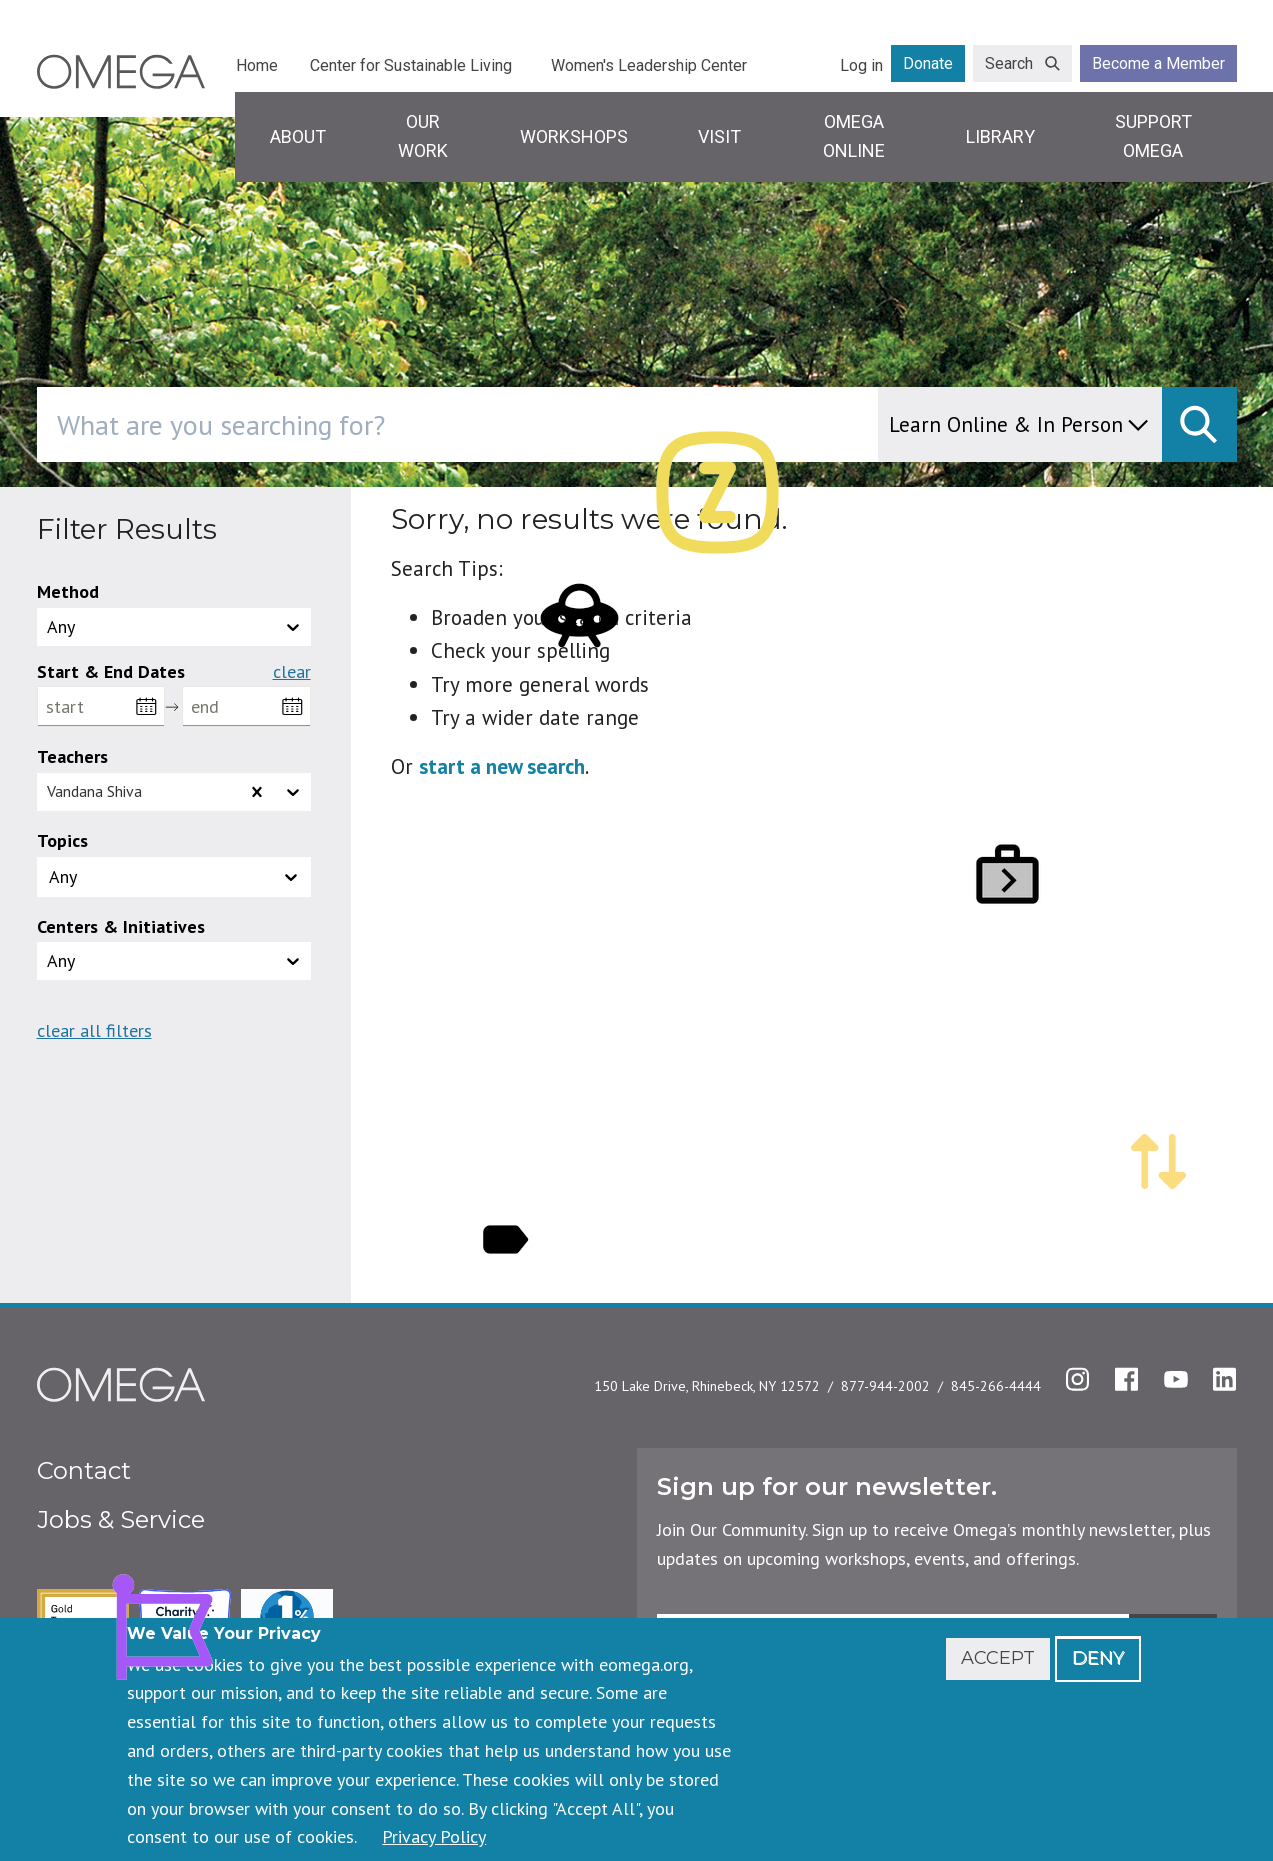 This screenshot has width=1273, height=1861. Describe the element at coordinates (163, 1627) in the screenshot. I see `flag or bookmark an item` at that location.